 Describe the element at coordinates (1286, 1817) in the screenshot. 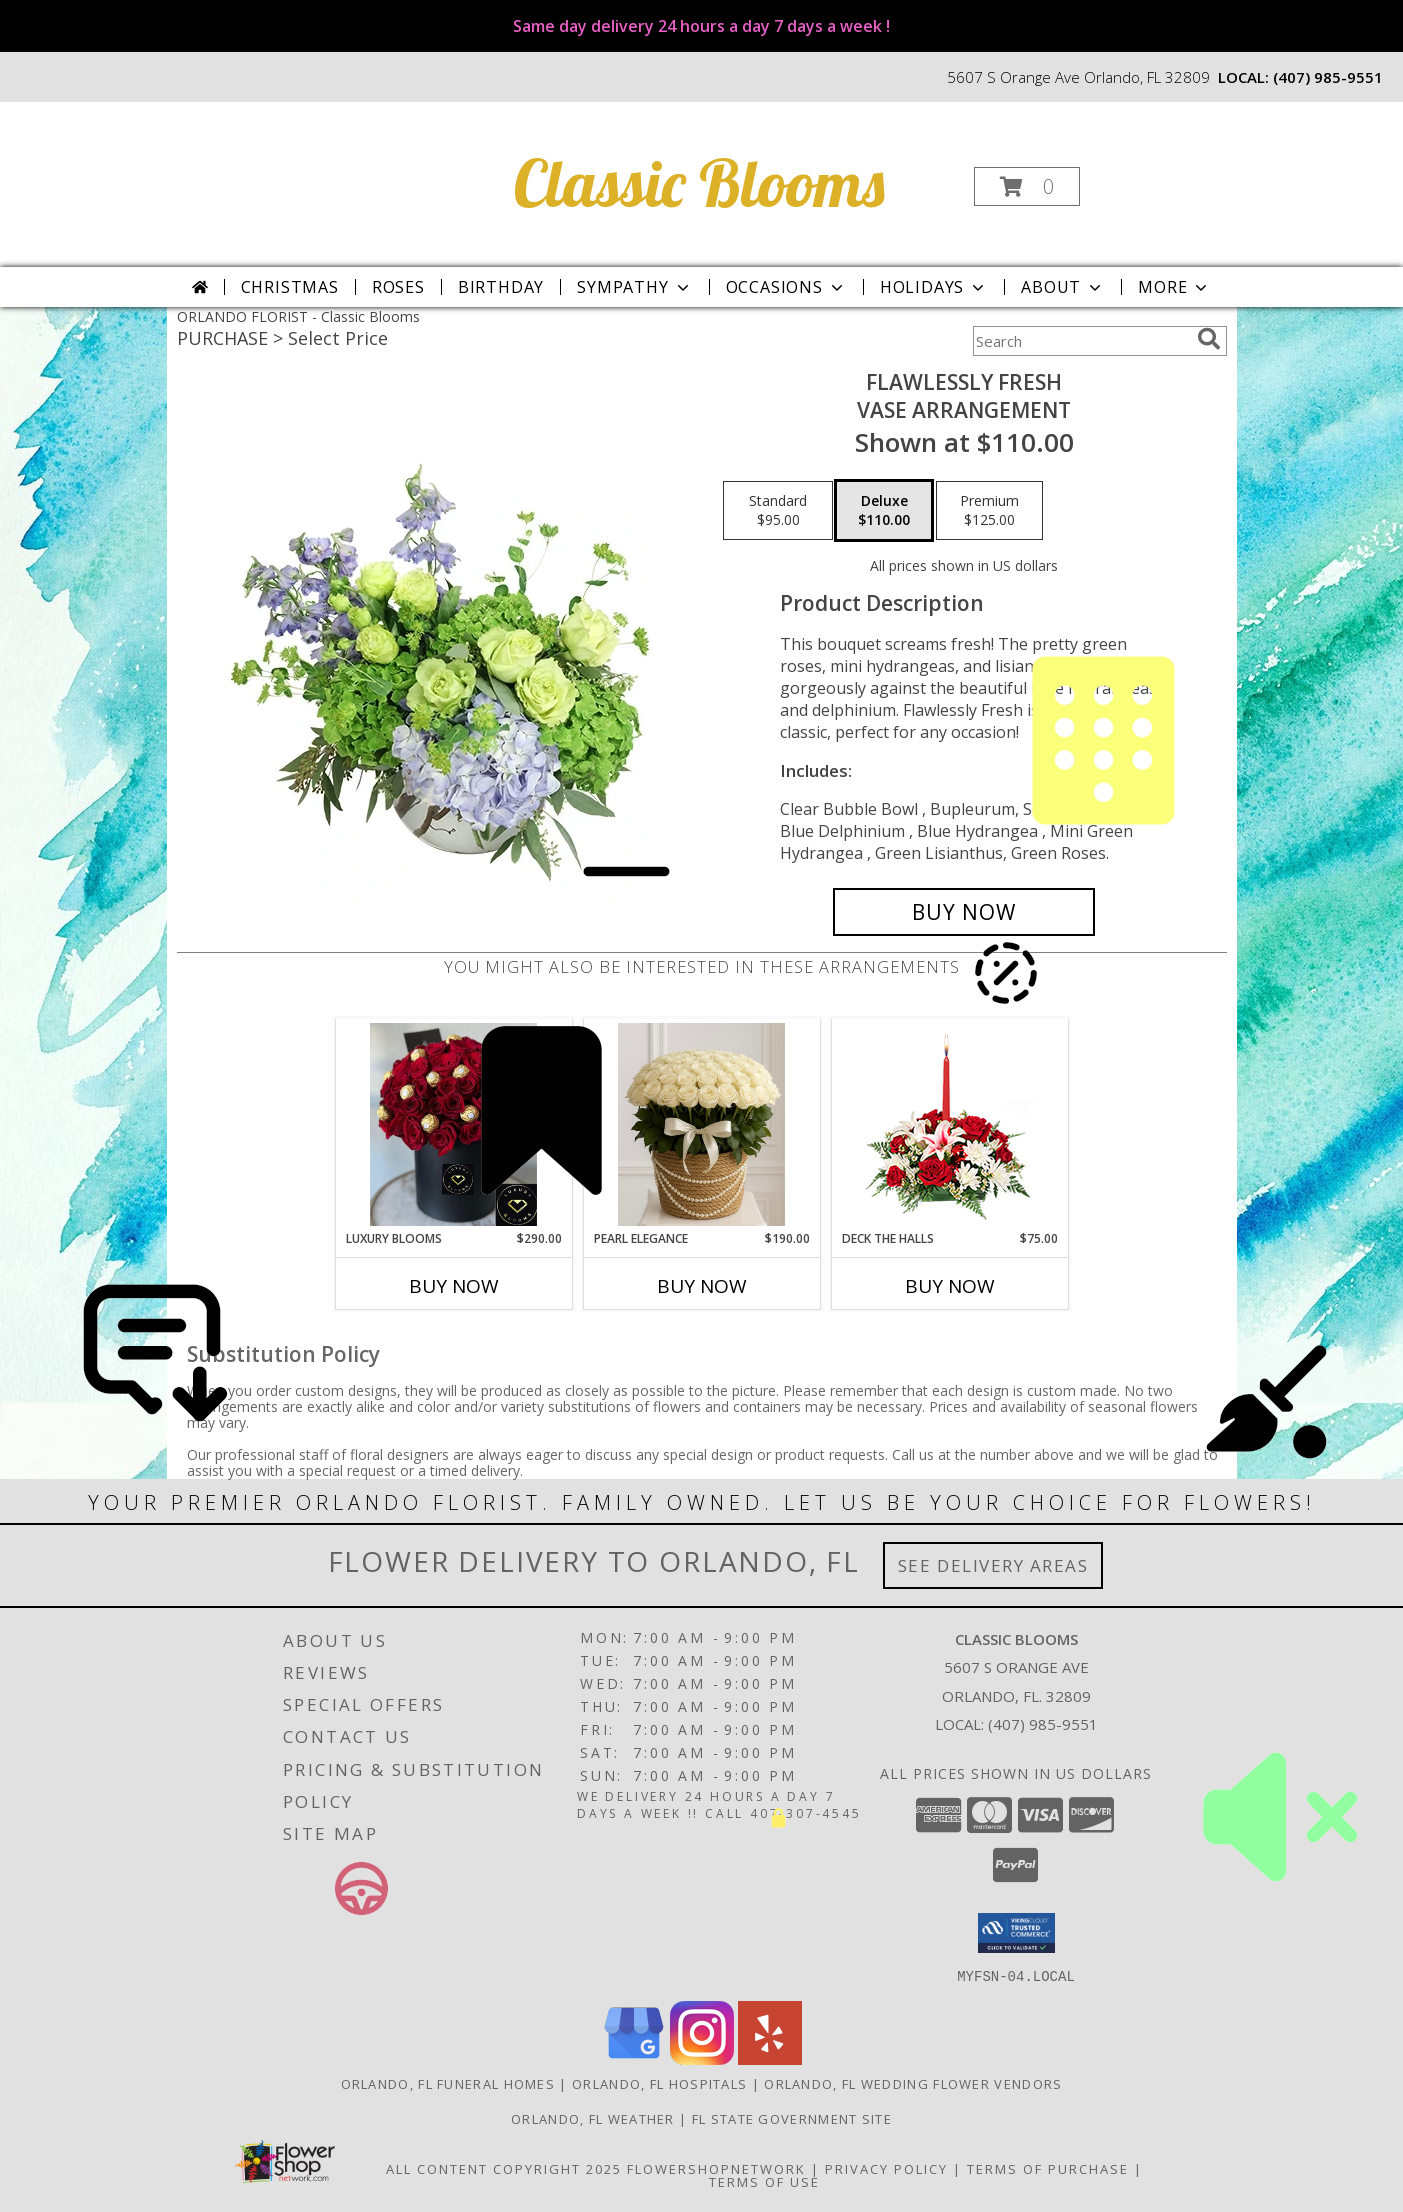

I see `mute audio or sound` at that location.